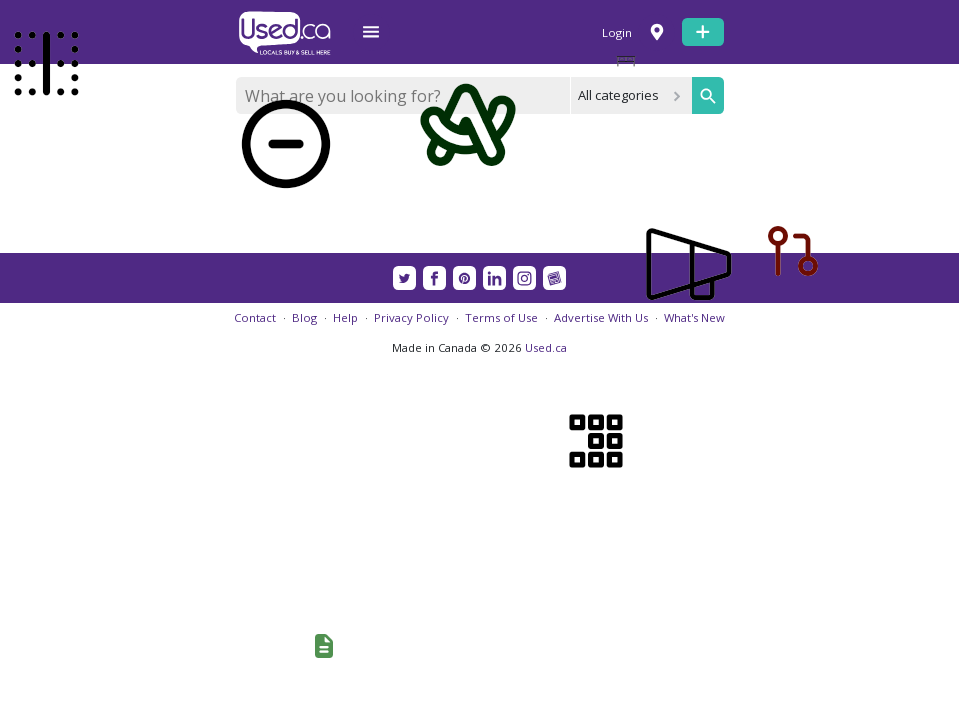 This screenshot has height=720, width=959. I want to click on remove an item from a list or collection, so click(286, 144).